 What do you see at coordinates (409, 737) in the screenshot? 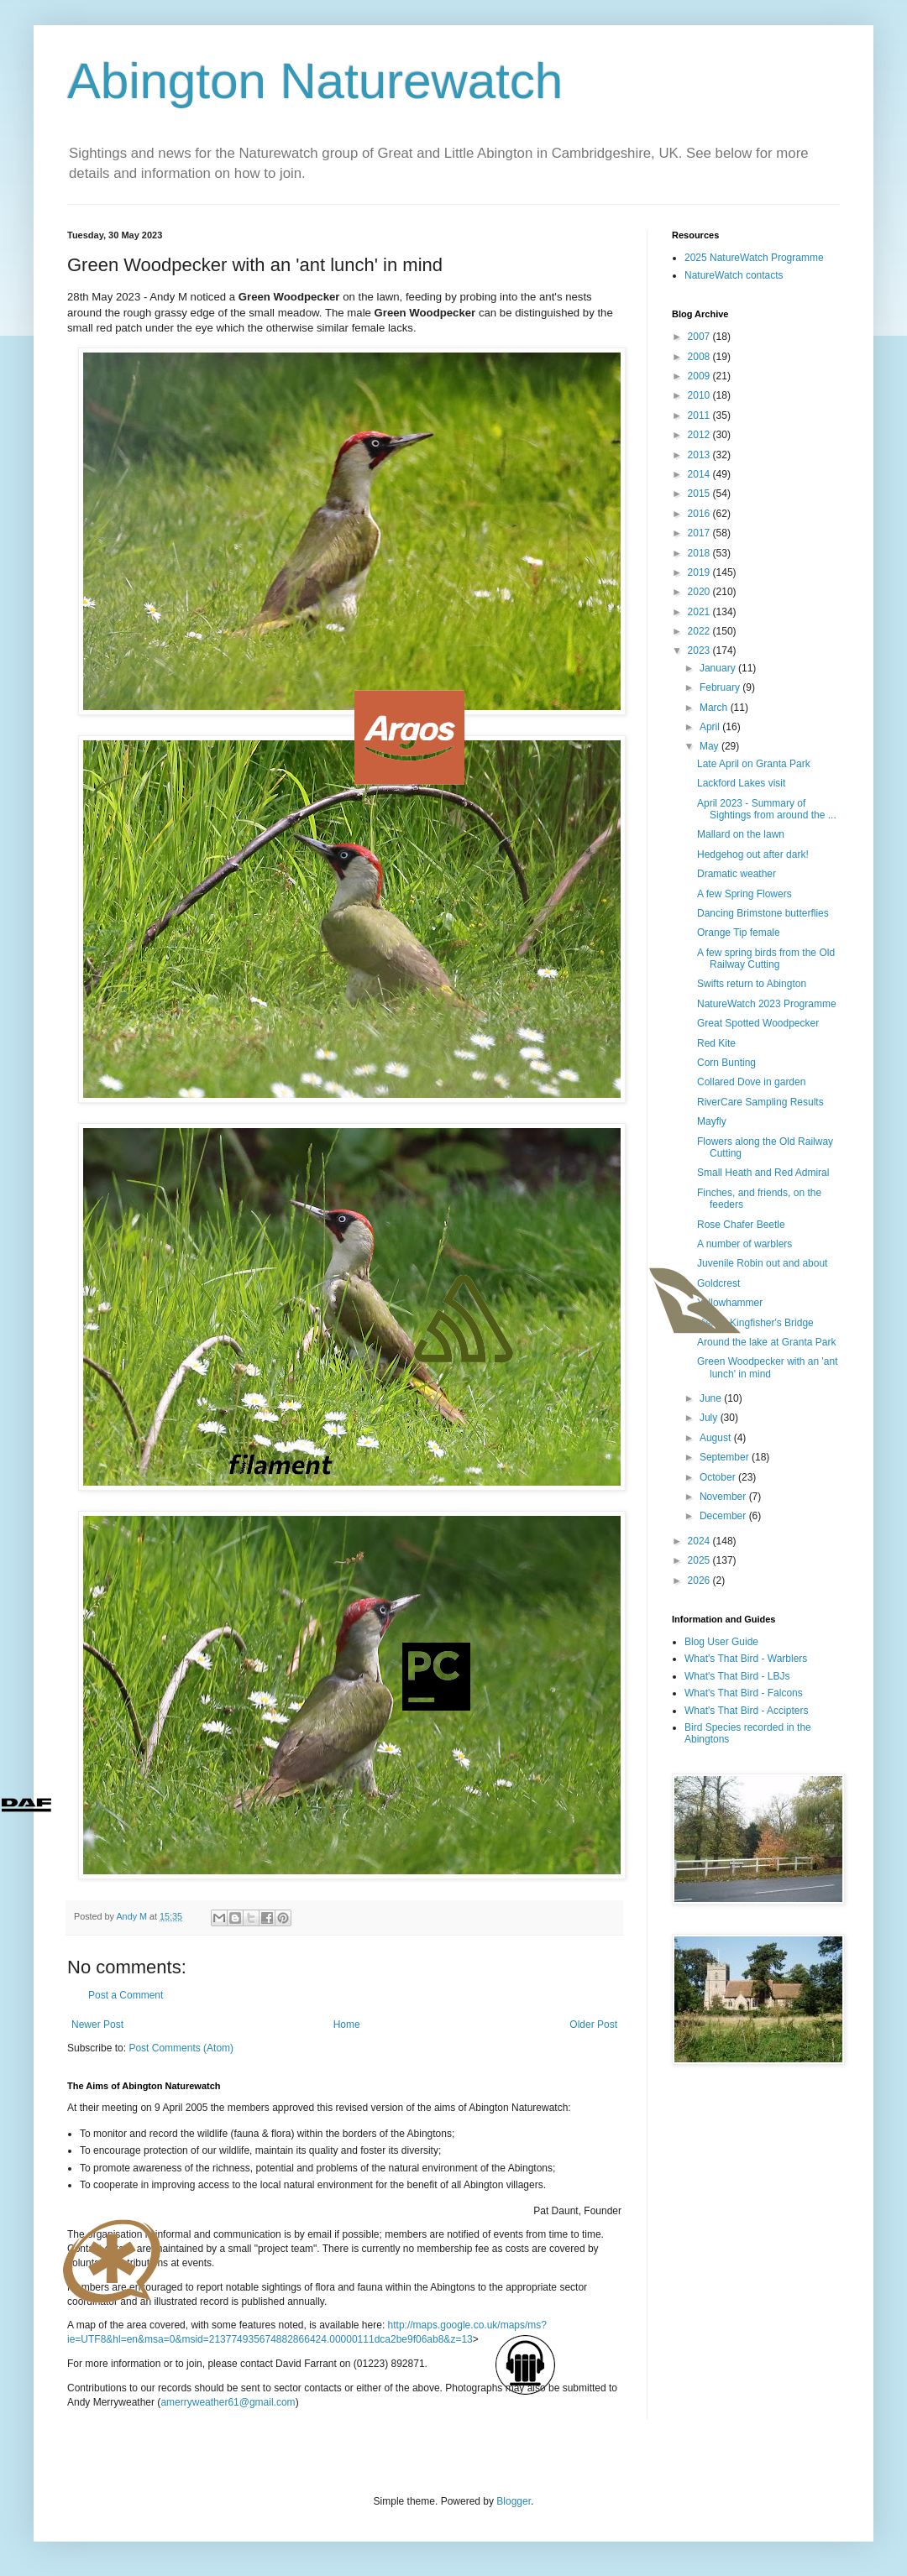
I see `Argos retailer logo` at bounding box center [409, 737].